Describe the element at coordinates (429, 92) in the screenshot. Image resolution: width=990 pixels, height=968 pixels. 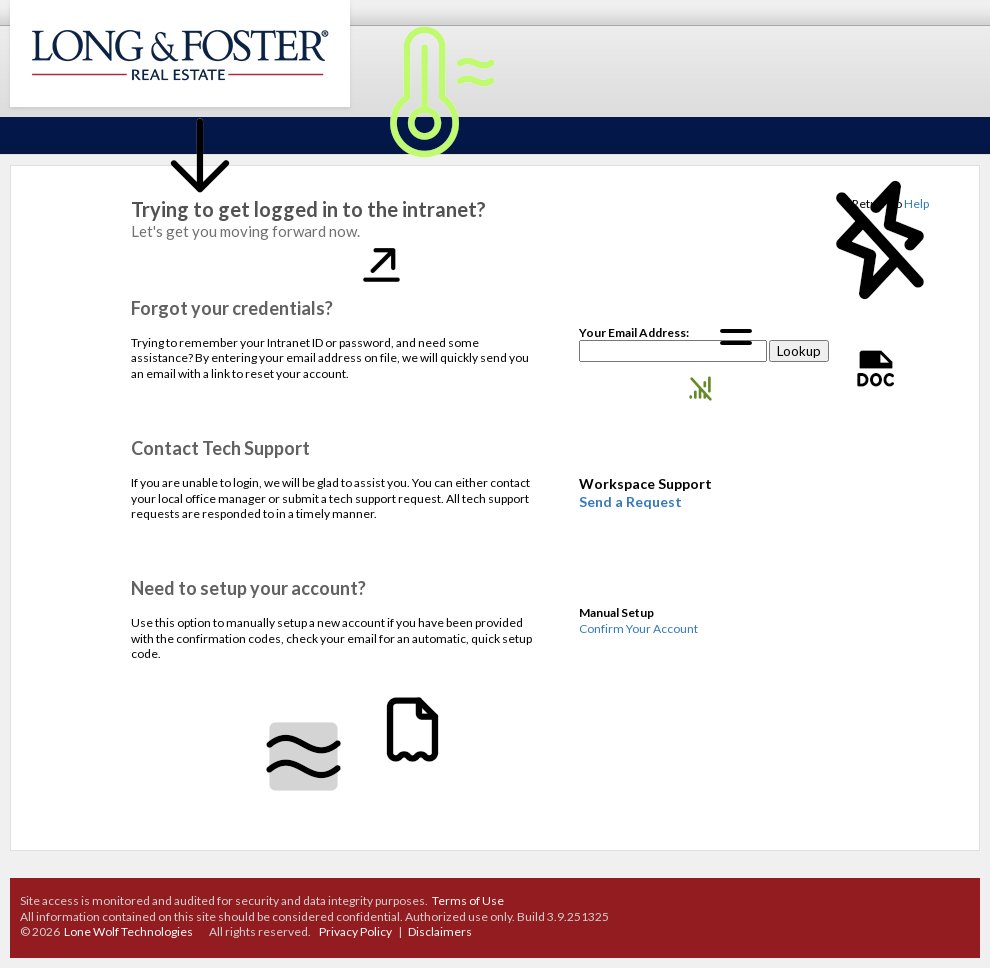
I see `indicates high temperature or heat warning` at that location.